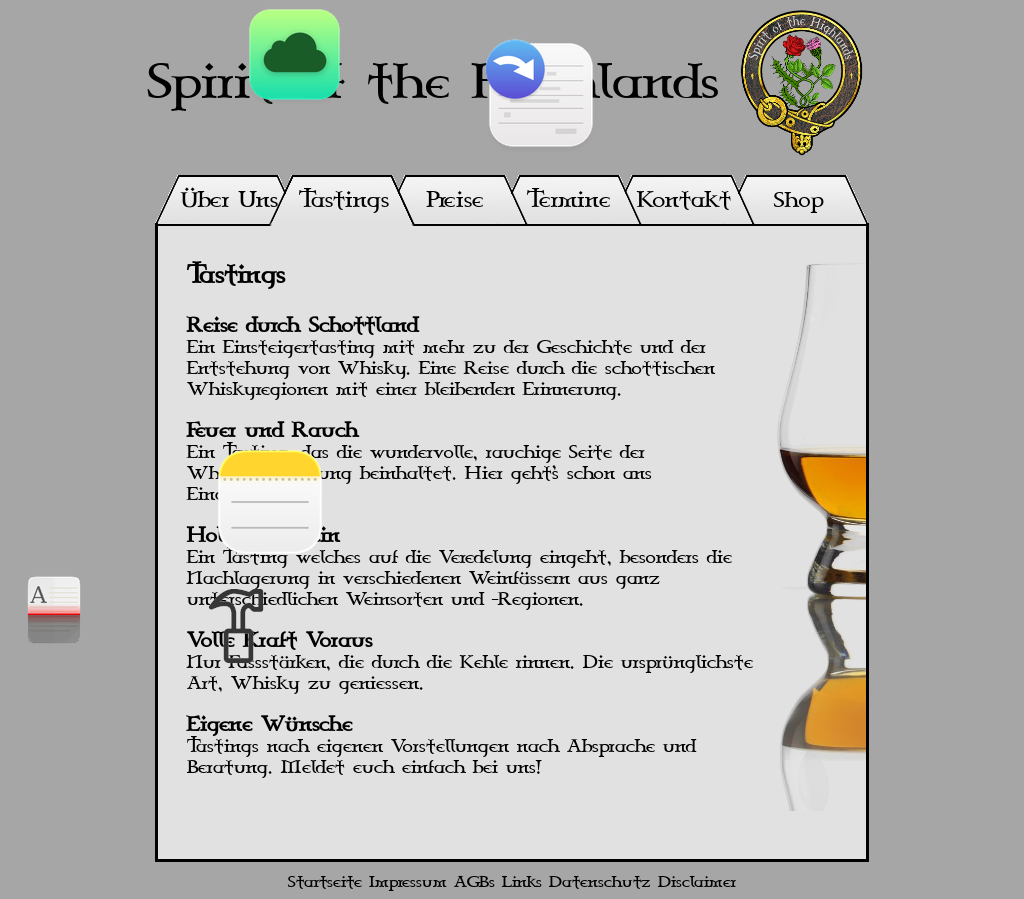  Describe the element at coordinates (541, 95) in the screenshot. I see `open quickchar character picker app` at that location.